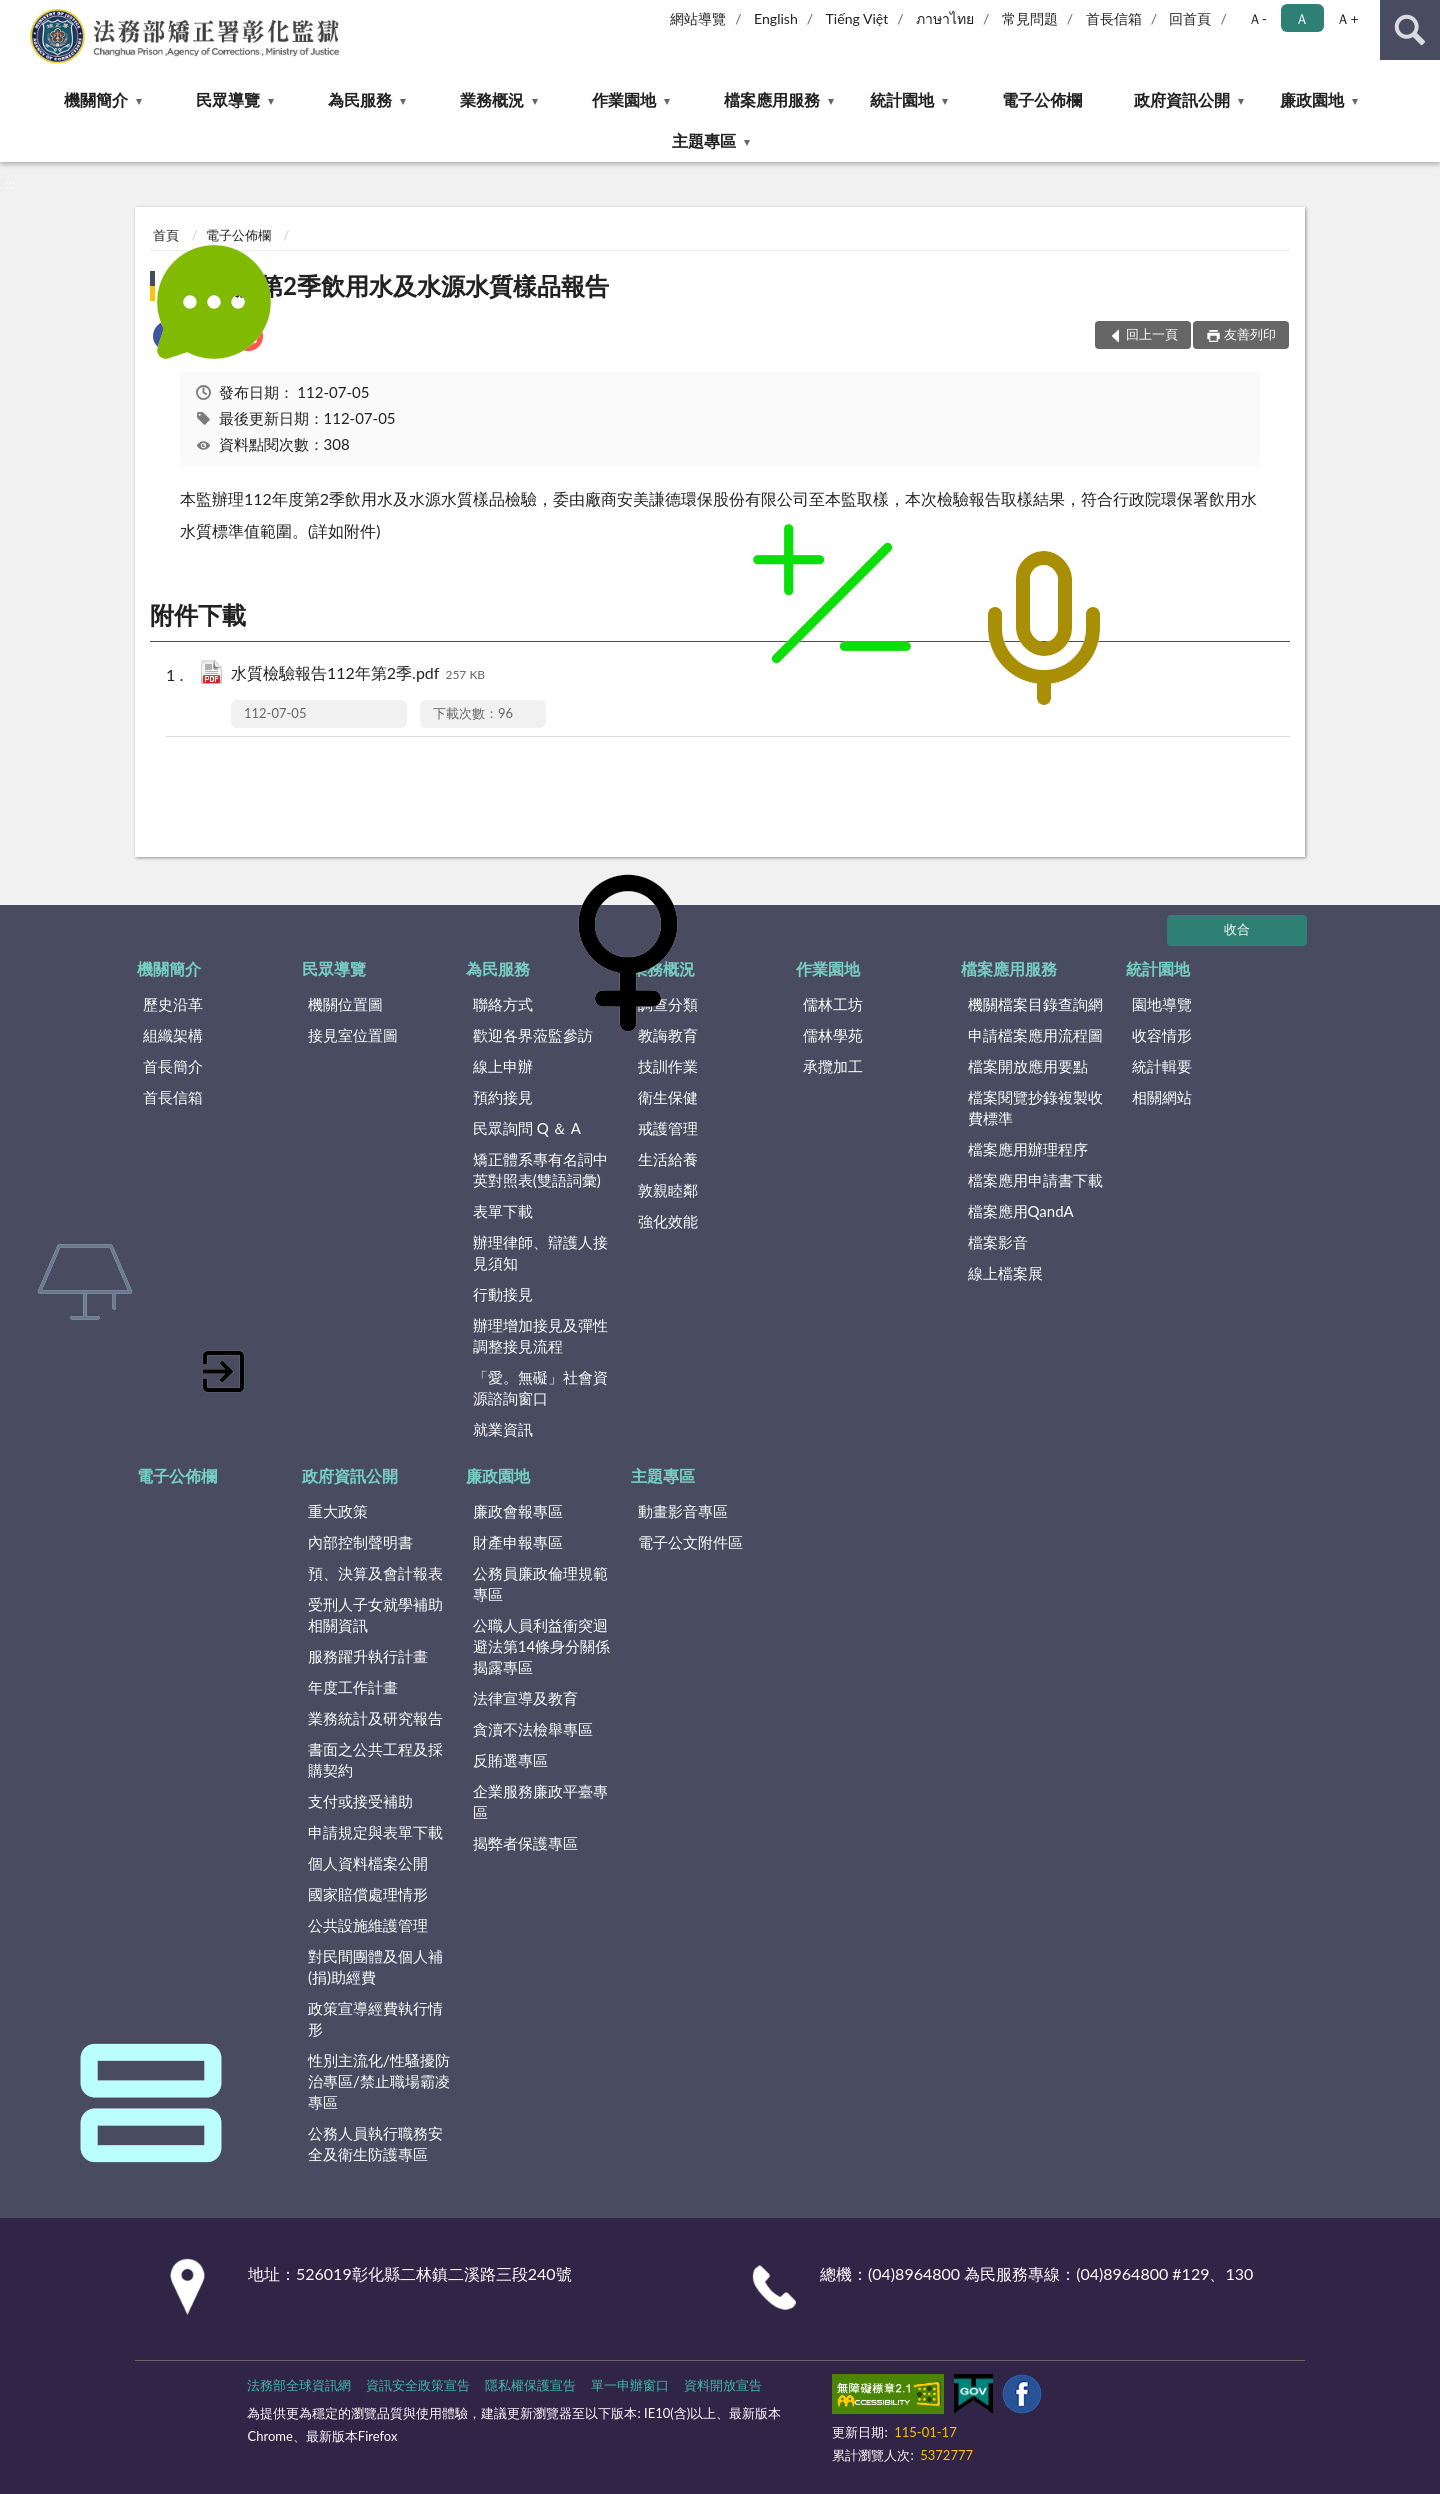 This screenshot has height=2494, width=1440. Describe the element at coordinates (151, 2103) in the screenshot. I see `switch to row view layout` at that location.